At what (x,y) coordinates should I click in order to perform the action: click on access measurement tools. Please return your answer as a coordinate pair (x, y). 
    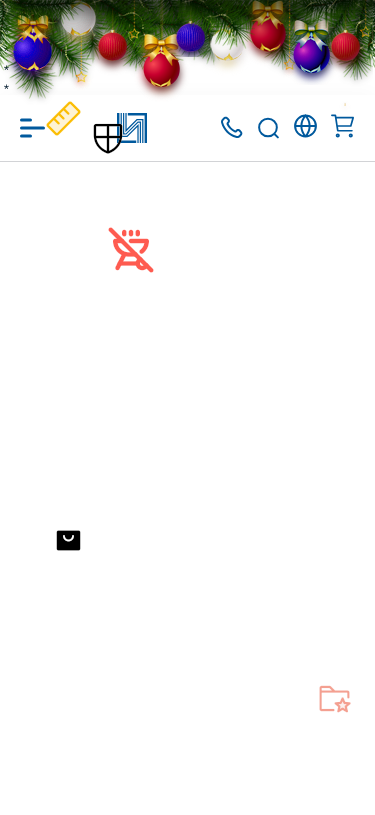
    Looking at the image, I should click on (63, 118).